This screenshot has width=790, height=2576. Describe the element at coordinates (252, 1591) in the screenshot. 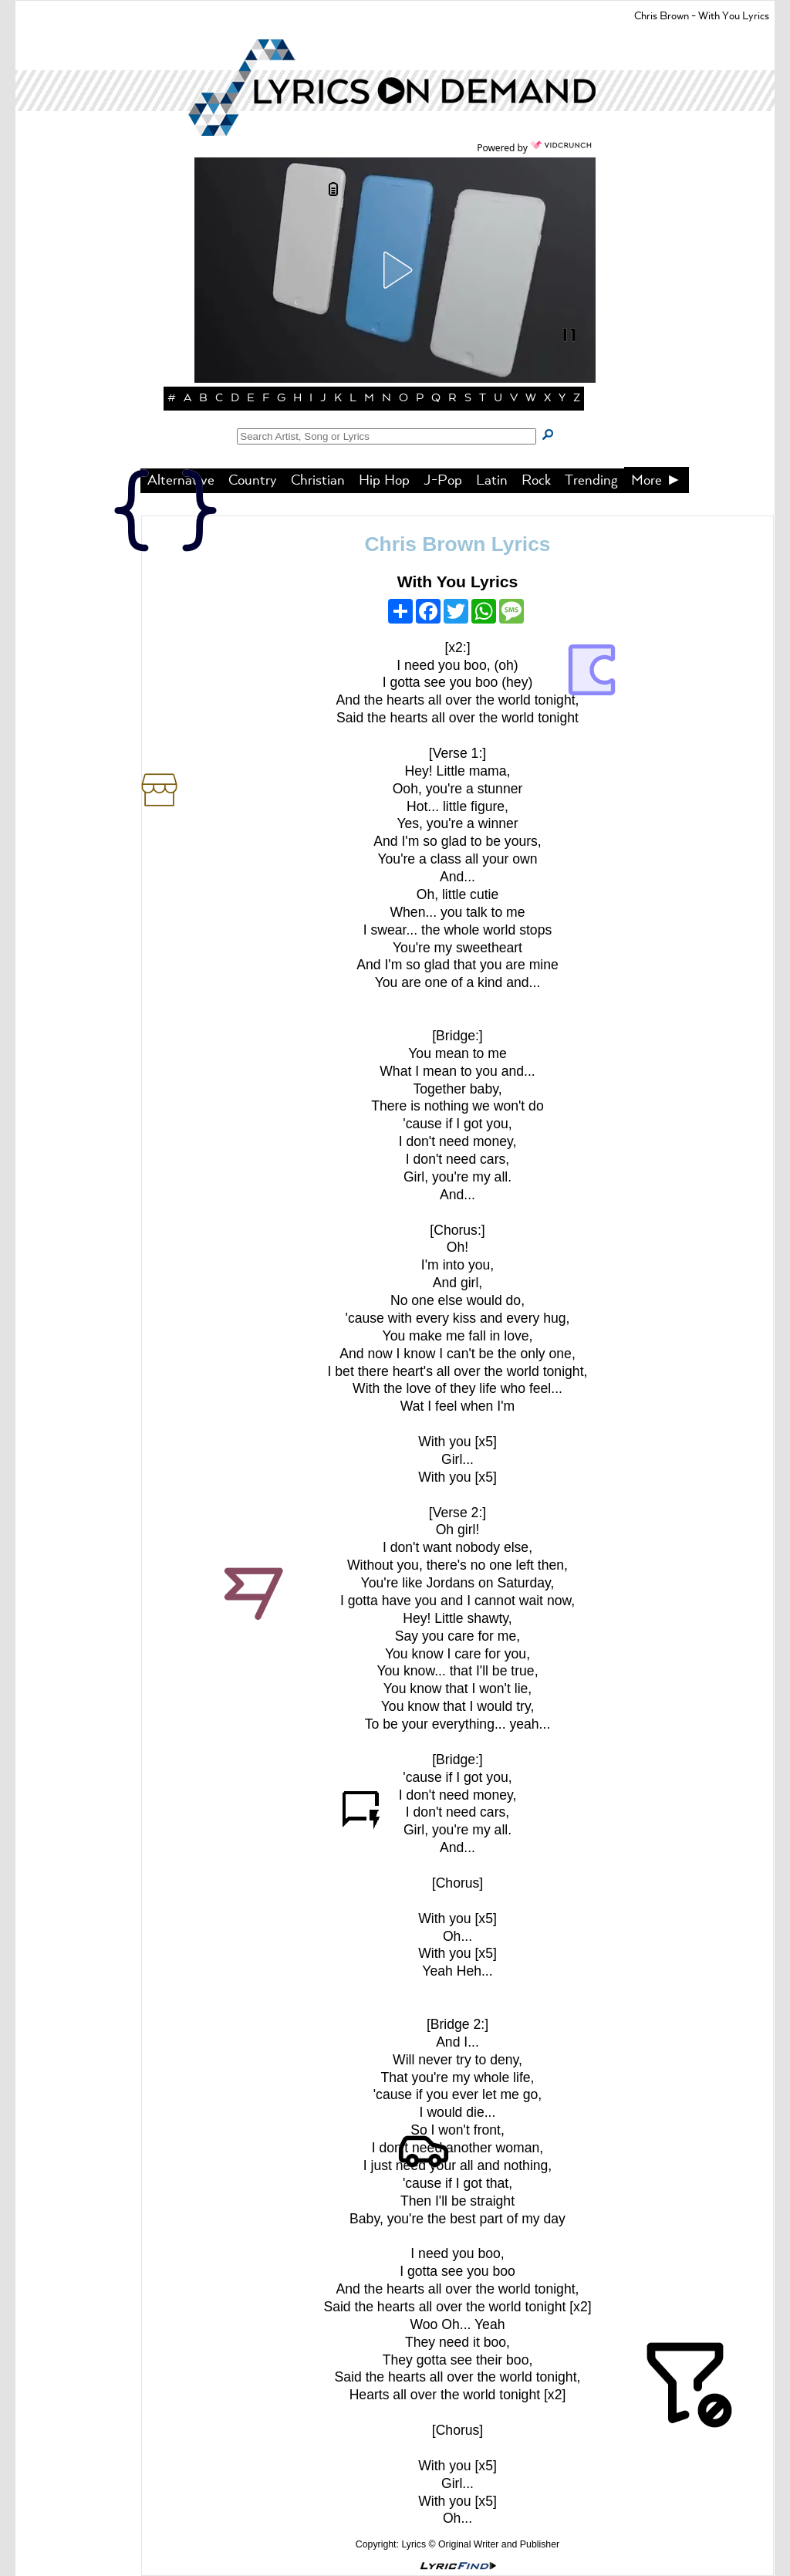

I see `flag or bookmark an item` at that location.